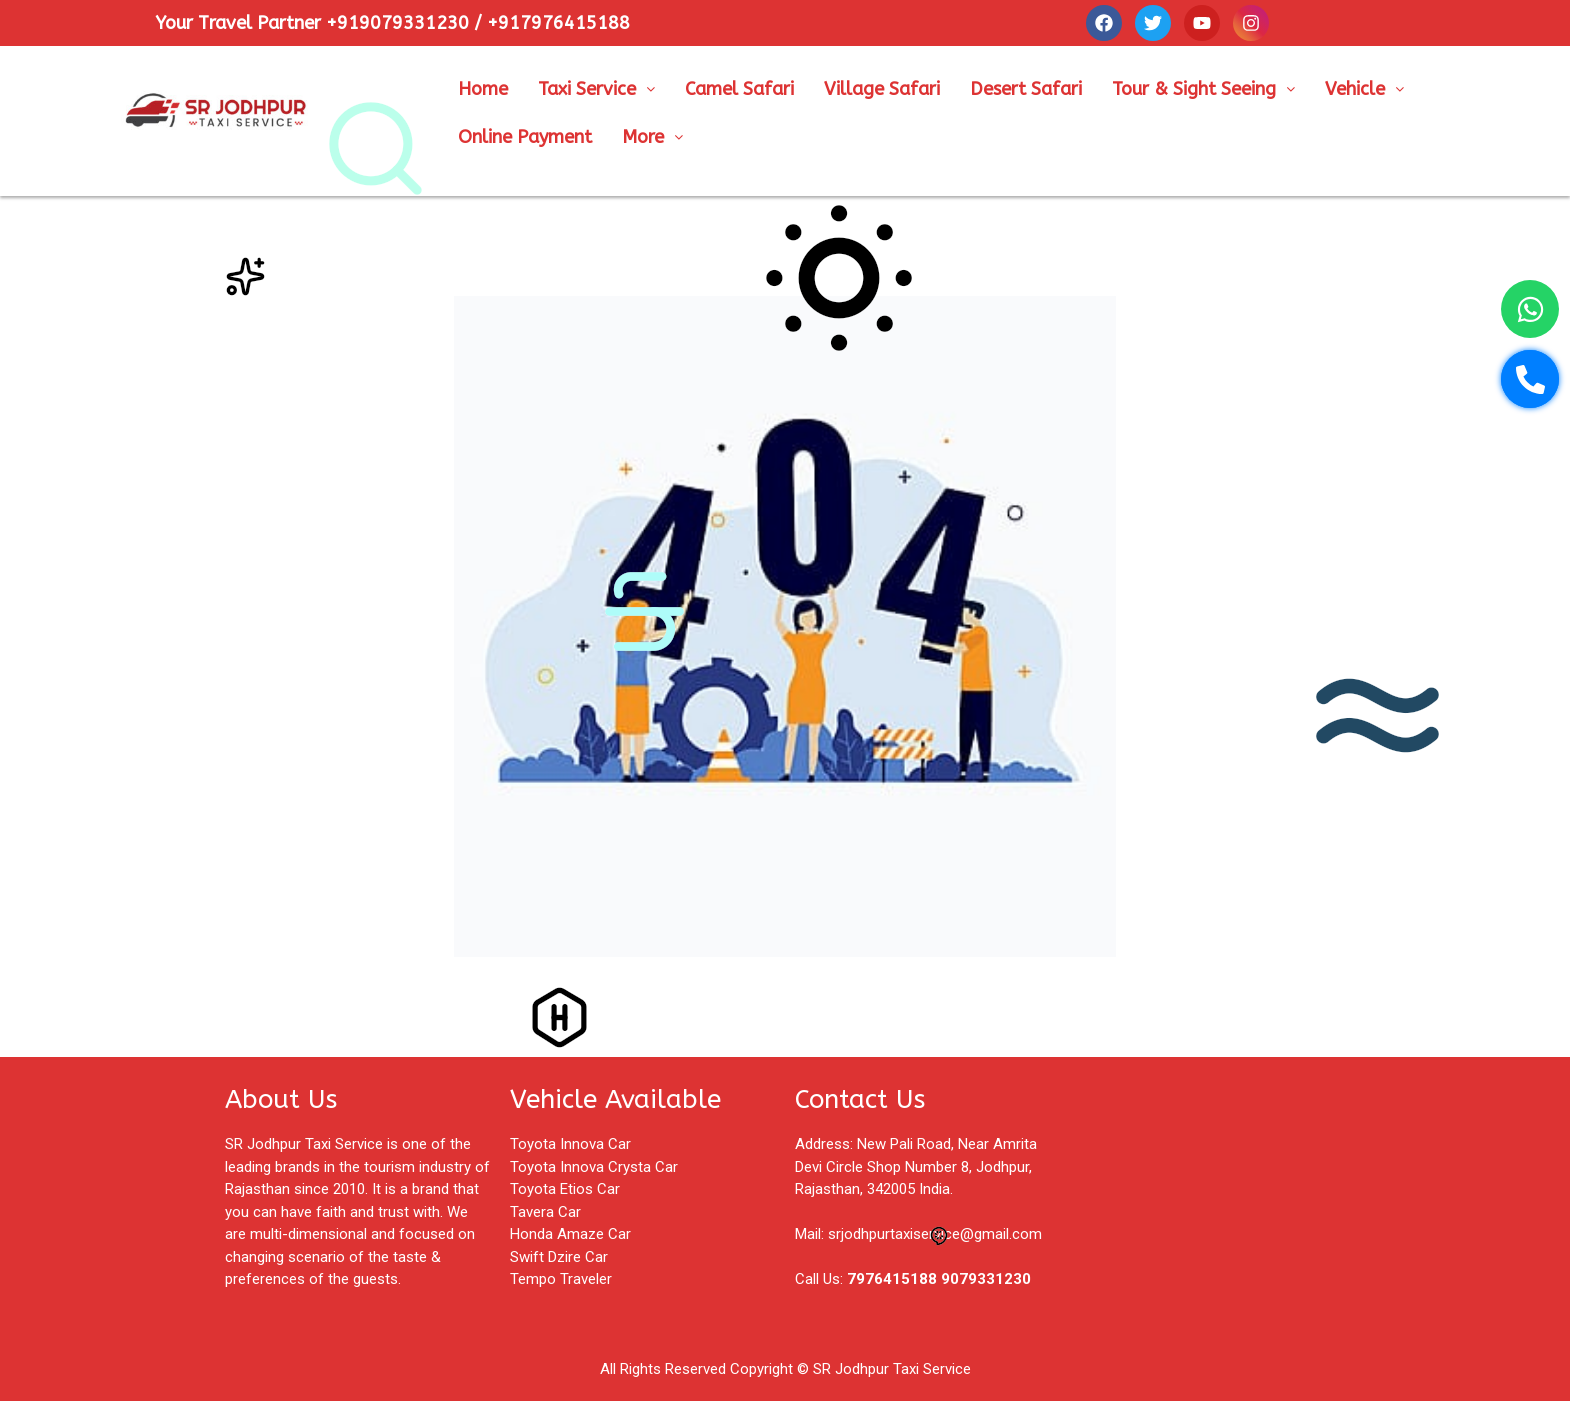 This screenshot has height=1401, width=1570. I want to click on access AI-powered or smart features, so click(245, 276).